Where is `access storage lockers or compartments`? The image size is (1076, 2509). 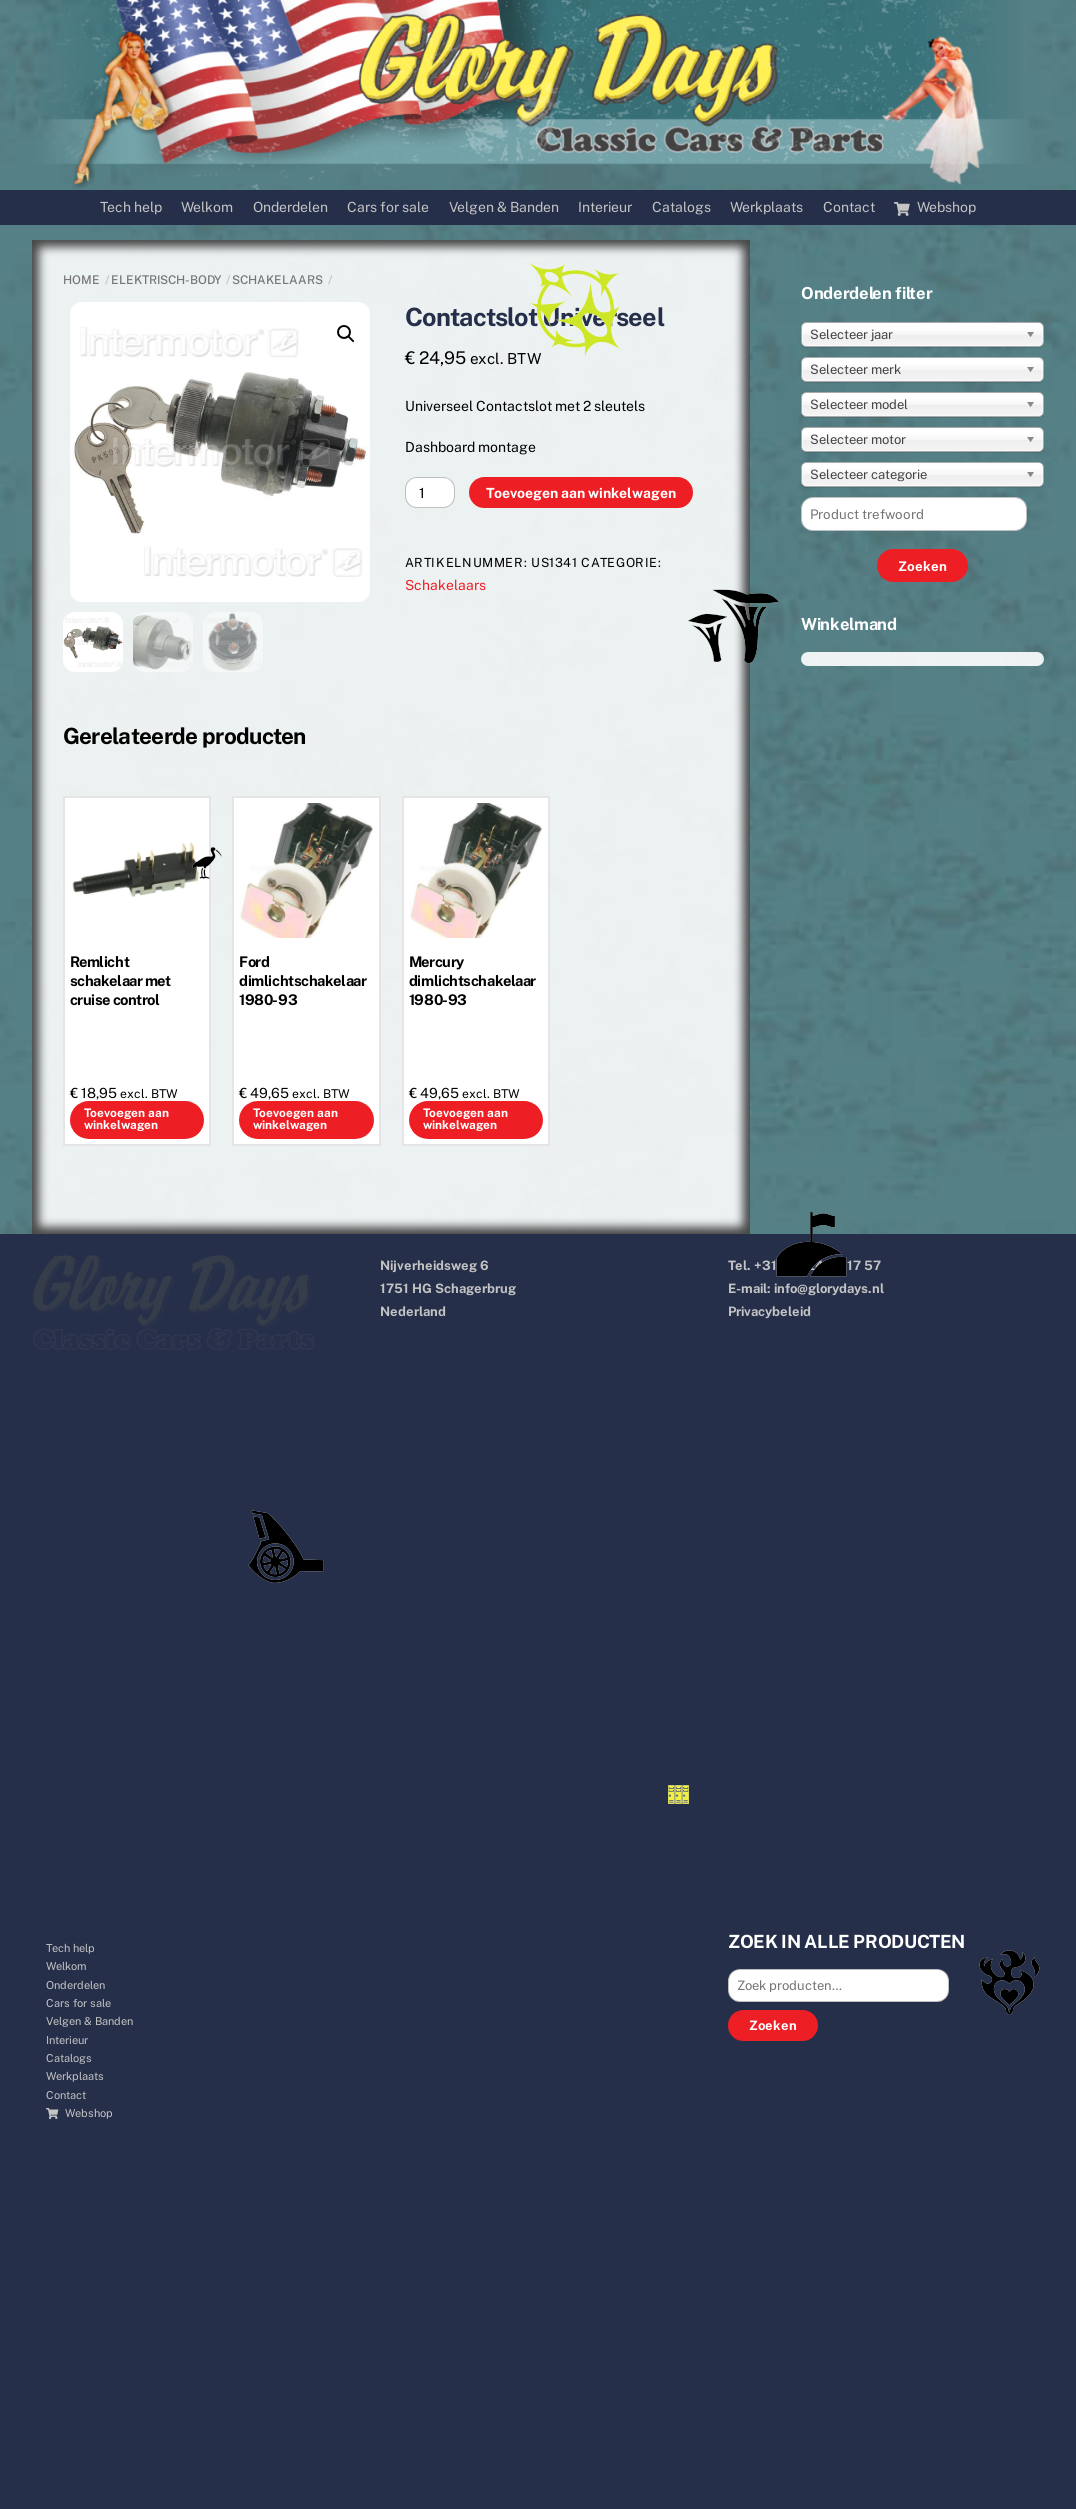
access storage lockers or compartments is located at coordinates (678, 1793).